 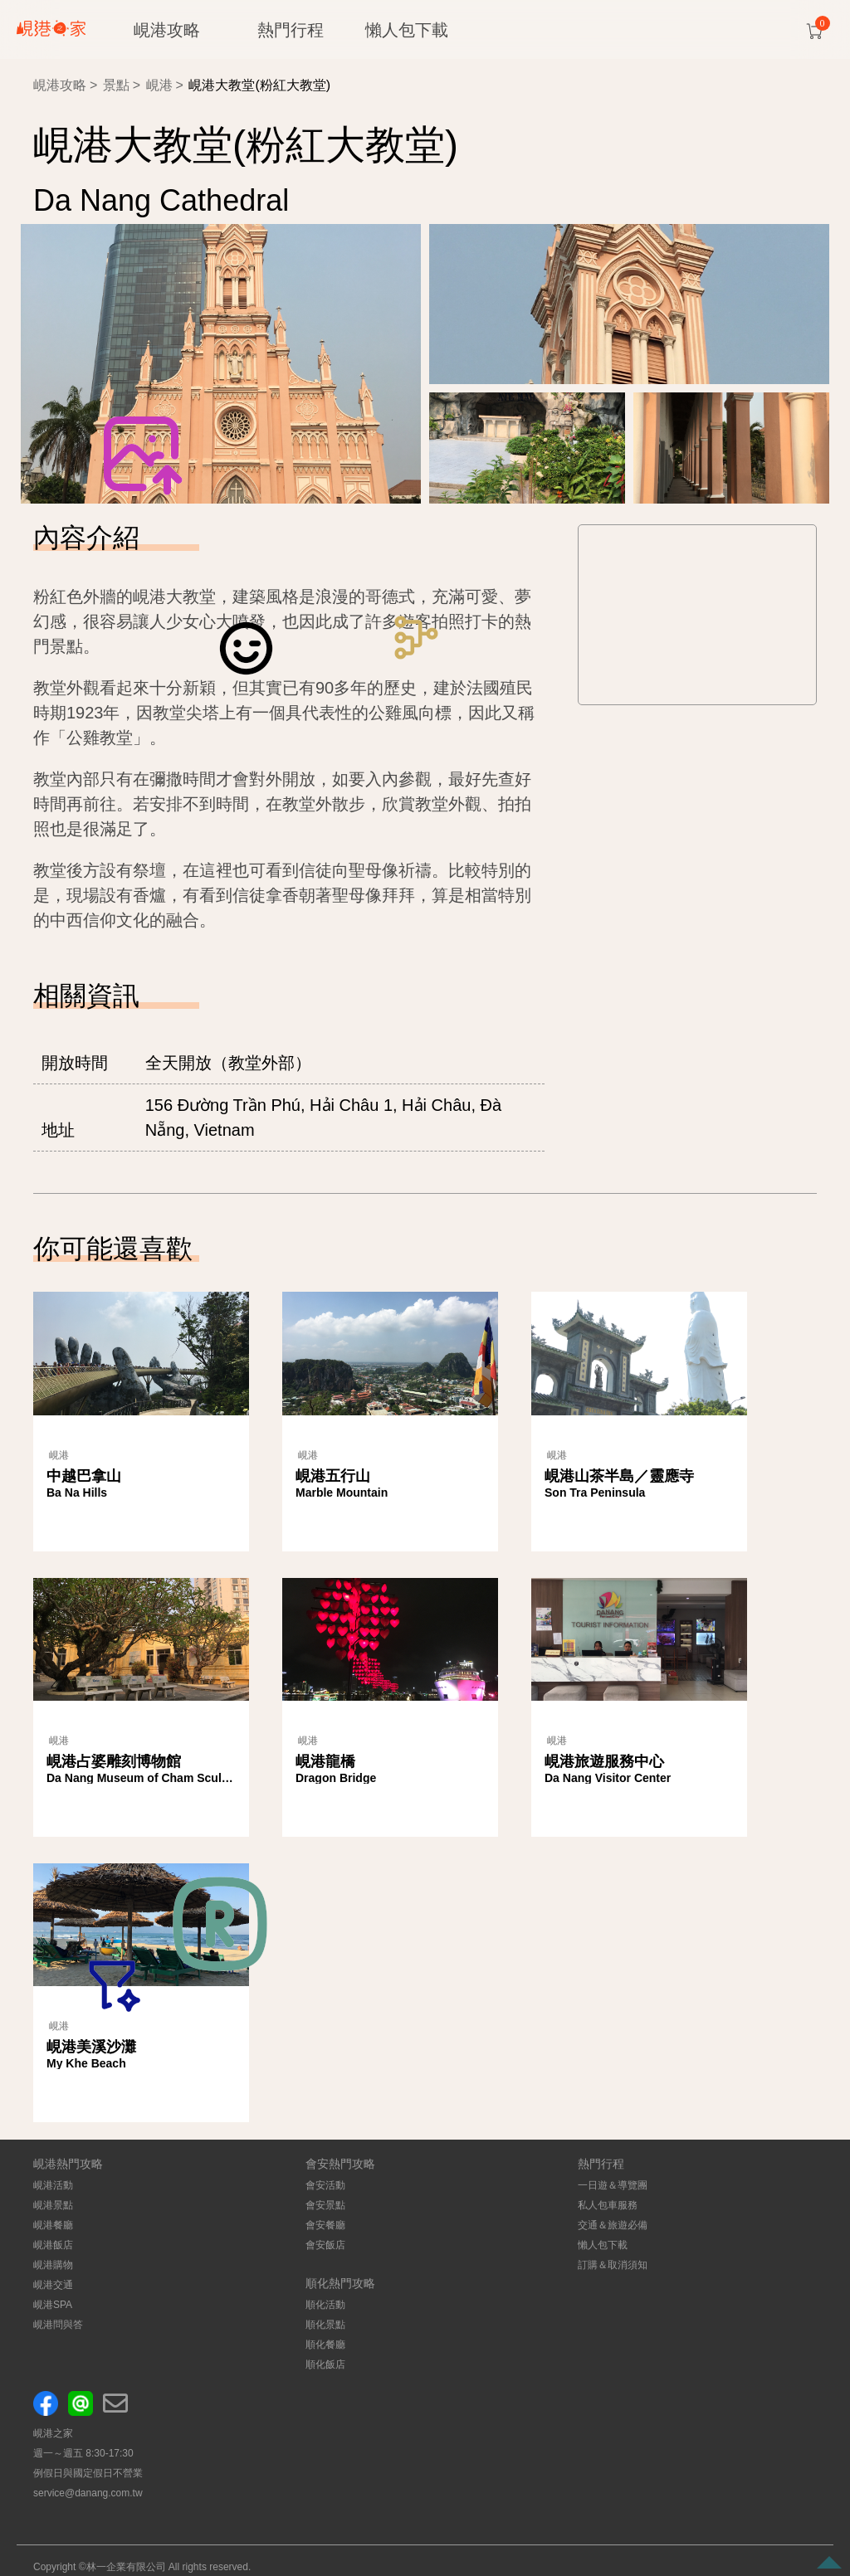 I want to click on indicates registered trademark or rights reserved, so click(x=220, y=1924).